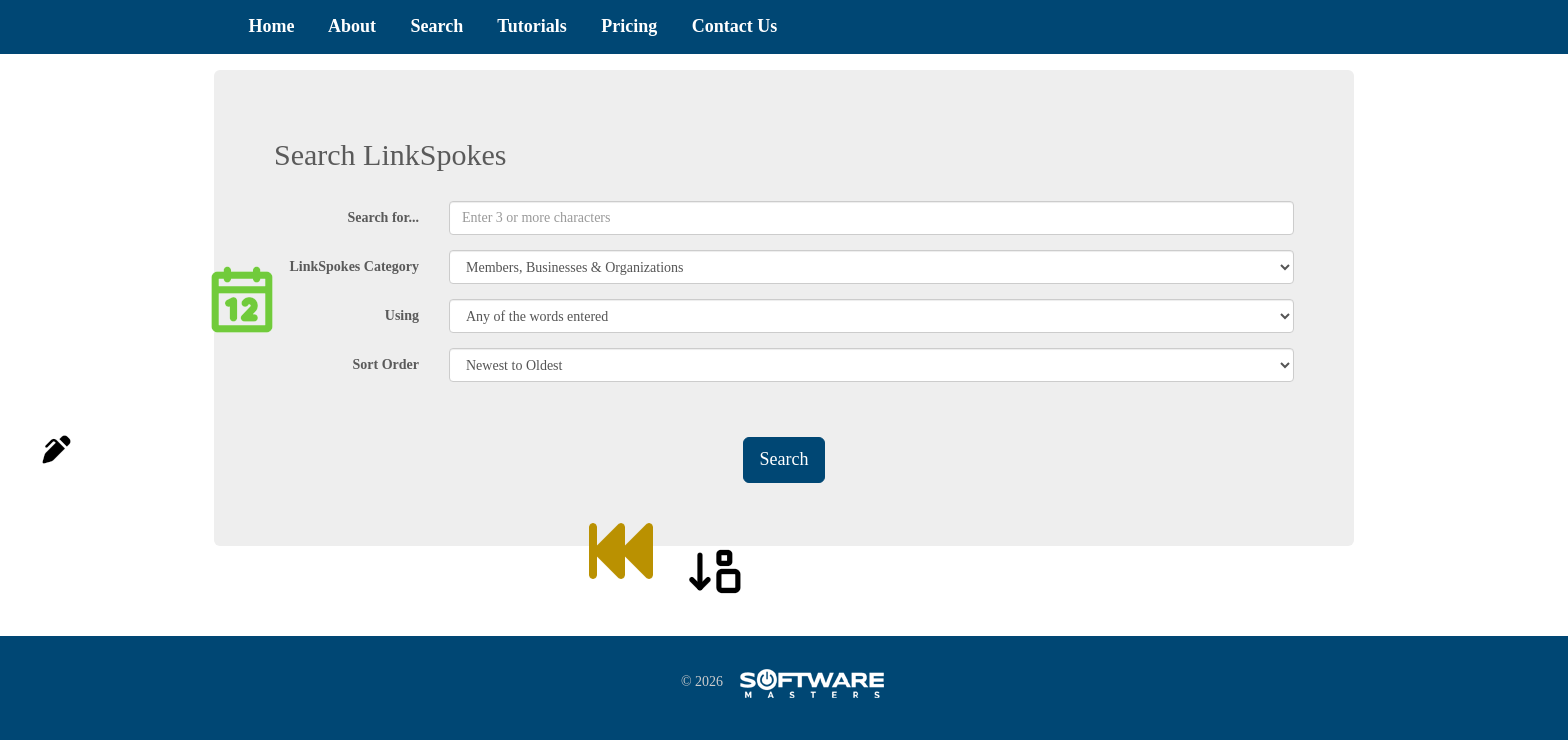 The image size is (1568, 740). What do you see at coordinates (713, 571) in the screenshot?
I see `sort items from smallest to largest` at bounding box center [713, 571].